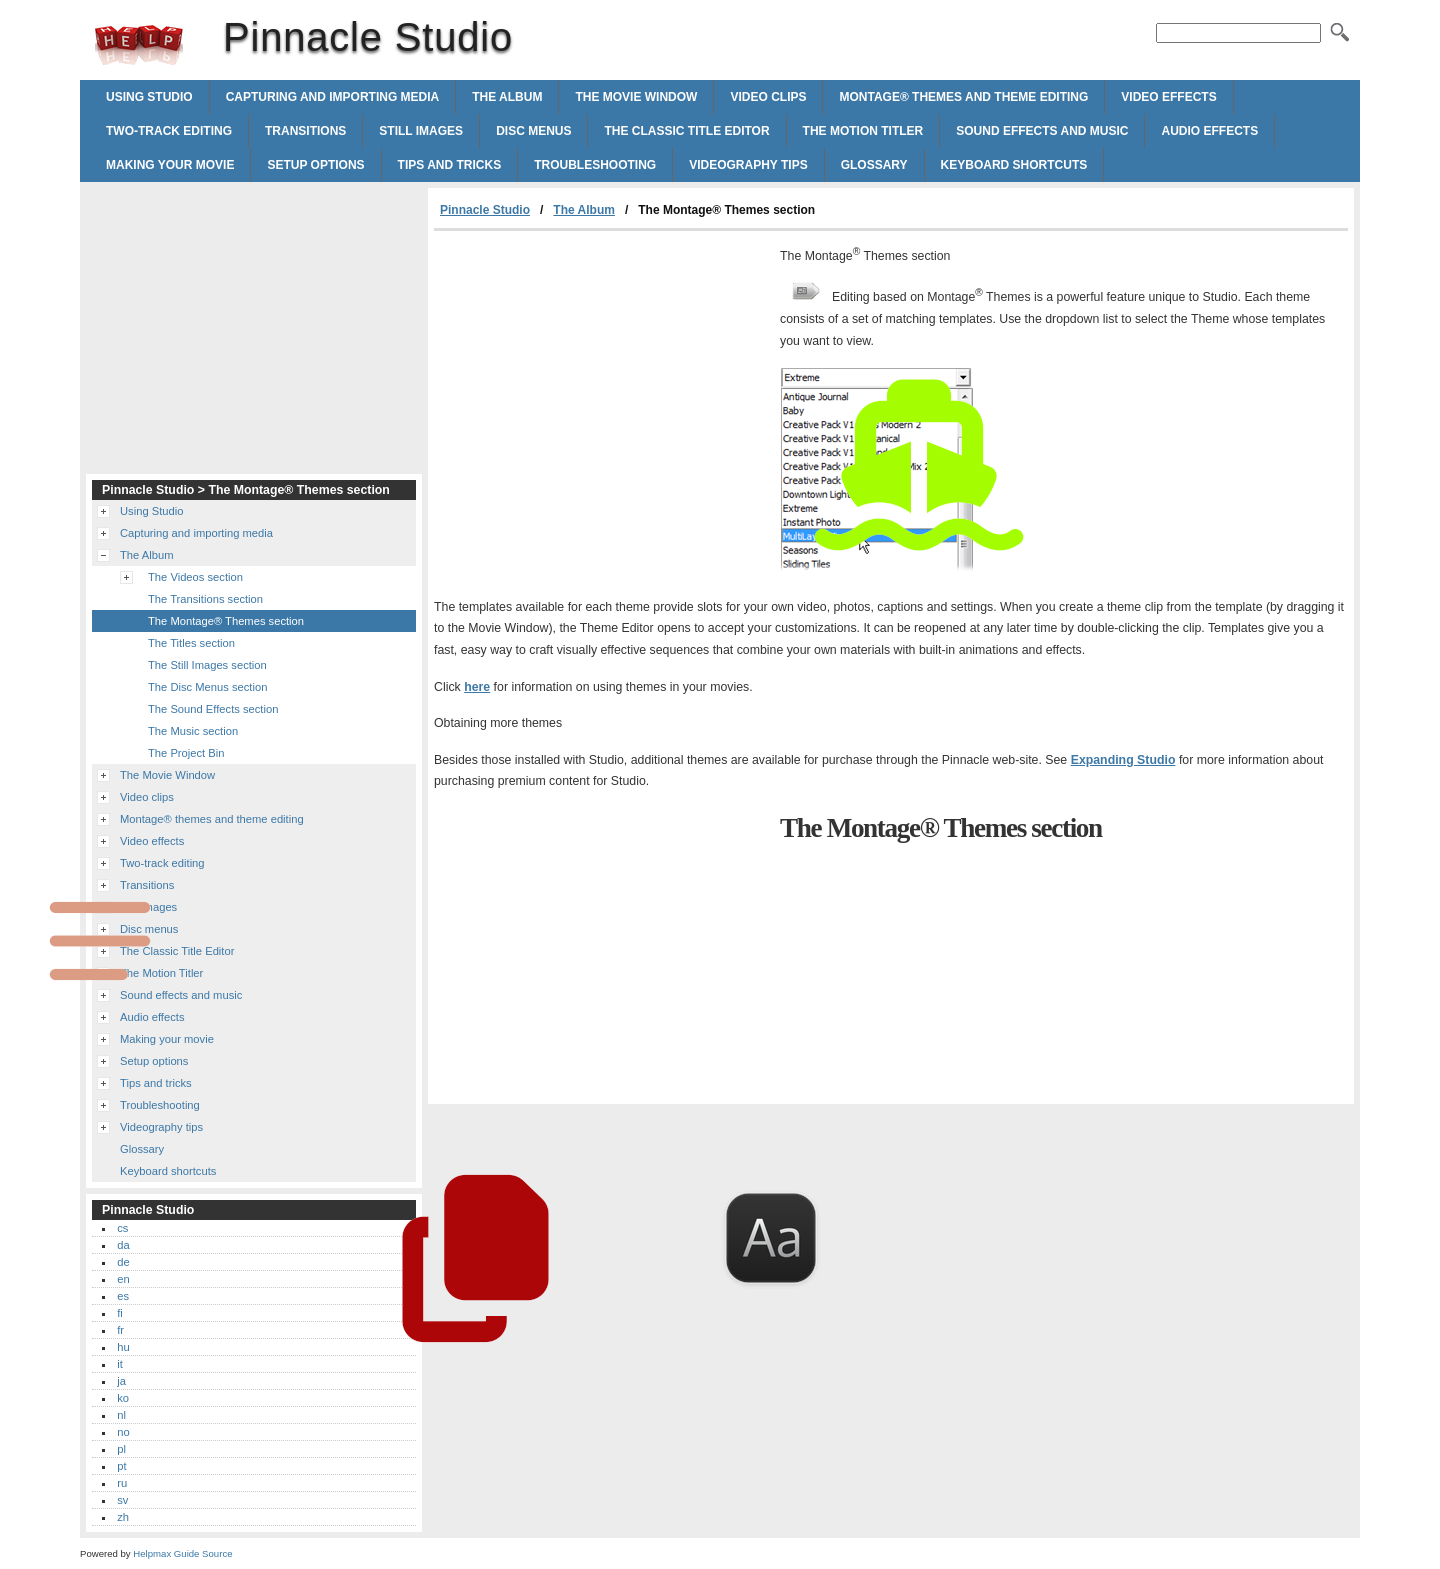 Image resolution: width=1440 pixels, height=1569 pixels. What do you see at coordinates (100, 941) in the screenshot?
I see `justify text alignment` at bounding box center [100, 941].